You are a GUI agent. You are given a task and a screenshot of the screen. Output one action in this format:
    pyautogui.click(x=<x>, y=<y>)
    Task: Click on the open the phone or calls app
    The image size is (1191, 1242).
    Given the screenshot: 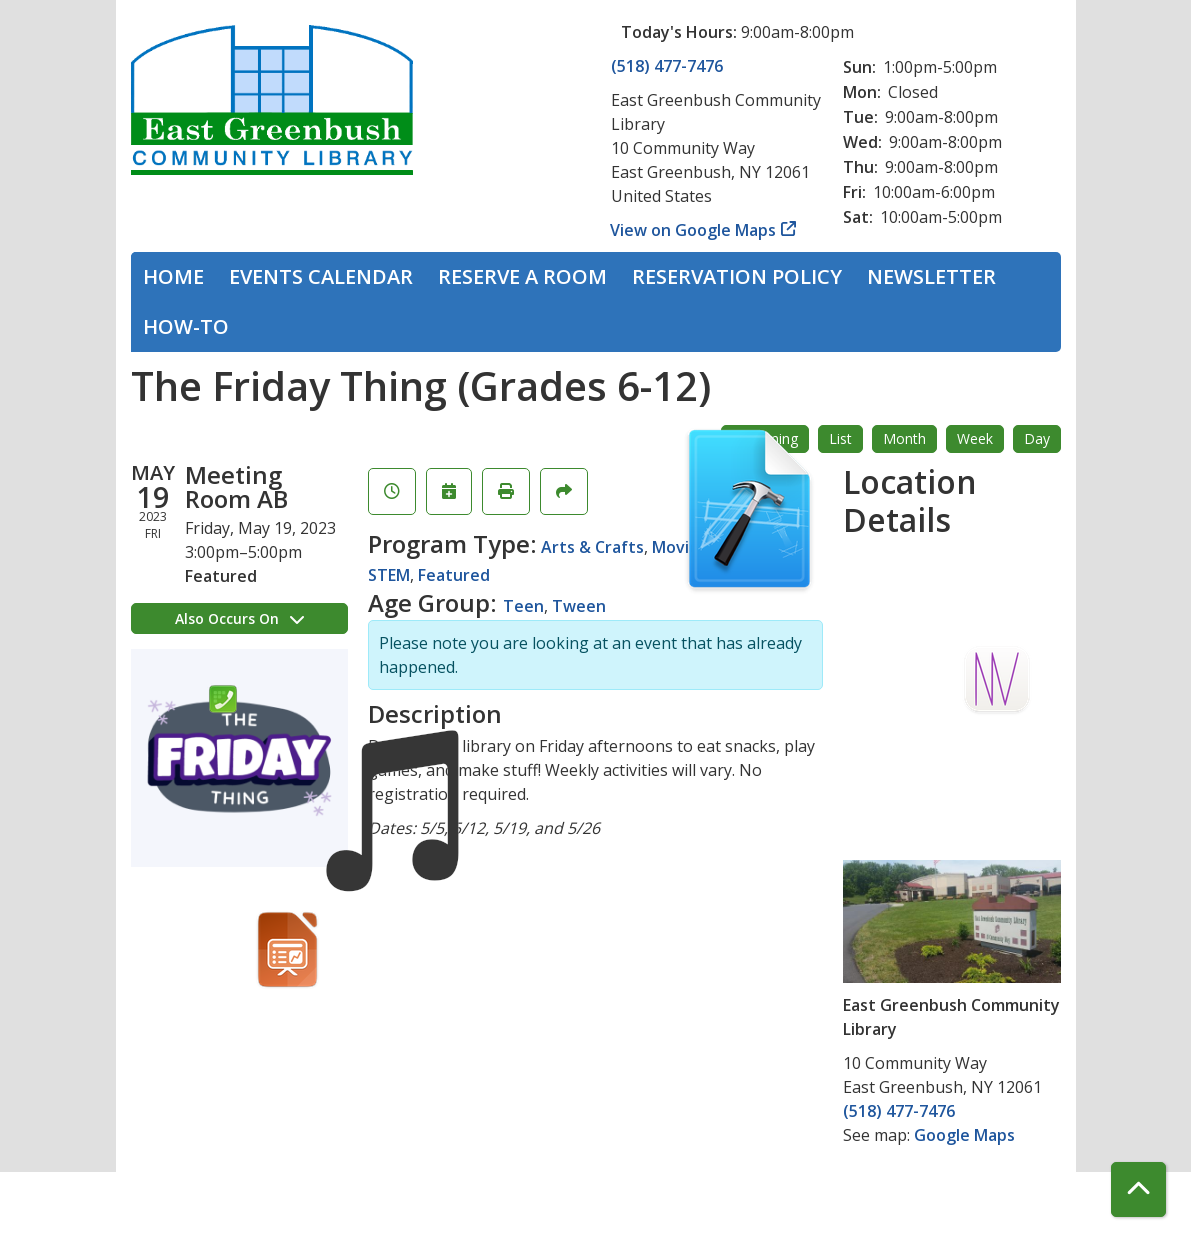 What is the action you would take?
    pyautogui.click(x=223, y=699)
    